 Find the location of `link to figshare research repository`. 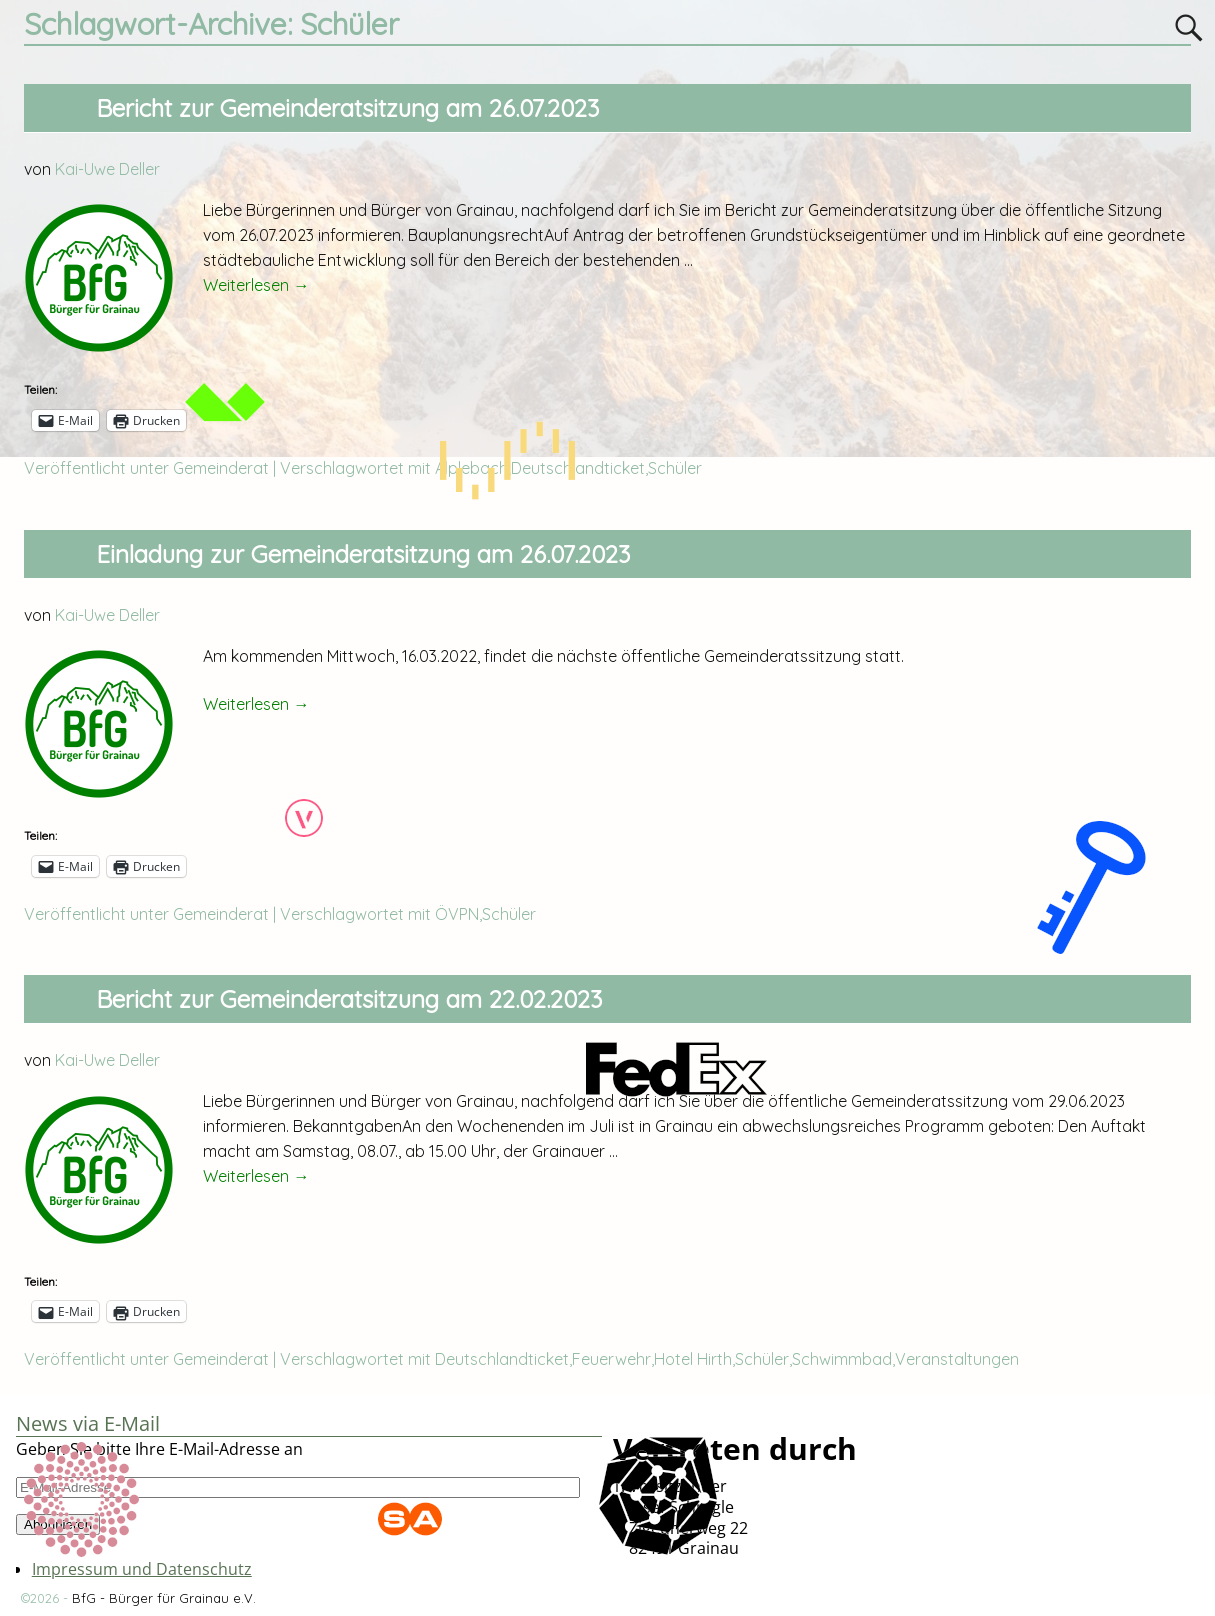

link to figshare research repository is located at coordinates (81, 1499).